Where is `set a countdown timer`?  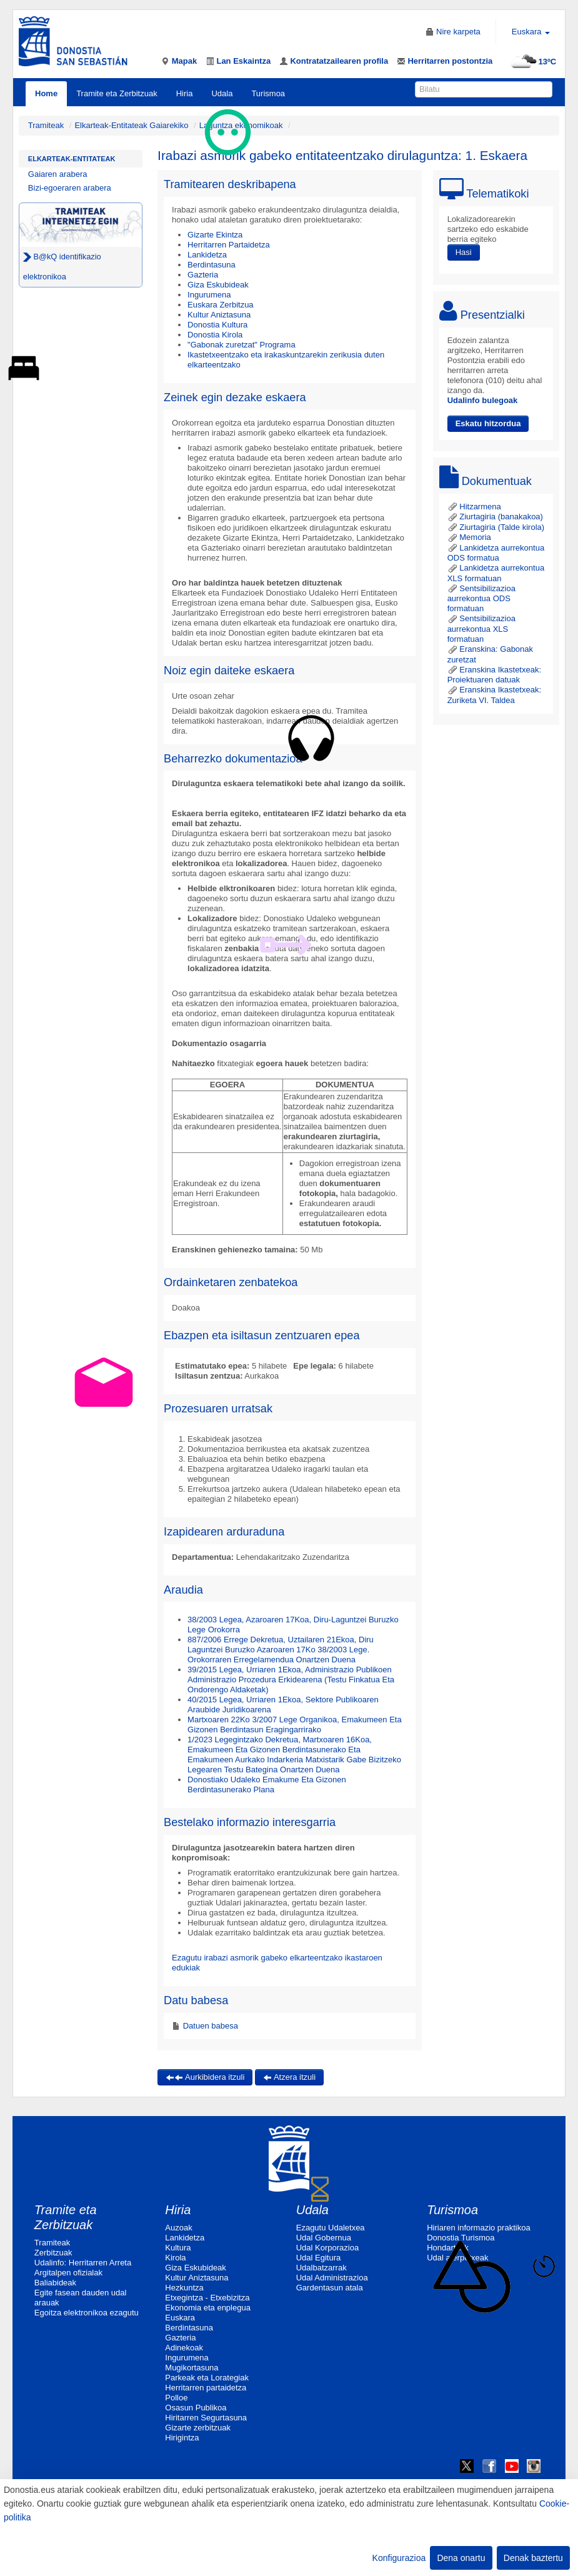 set a countdown timer is located at coordinates (544, 2266).